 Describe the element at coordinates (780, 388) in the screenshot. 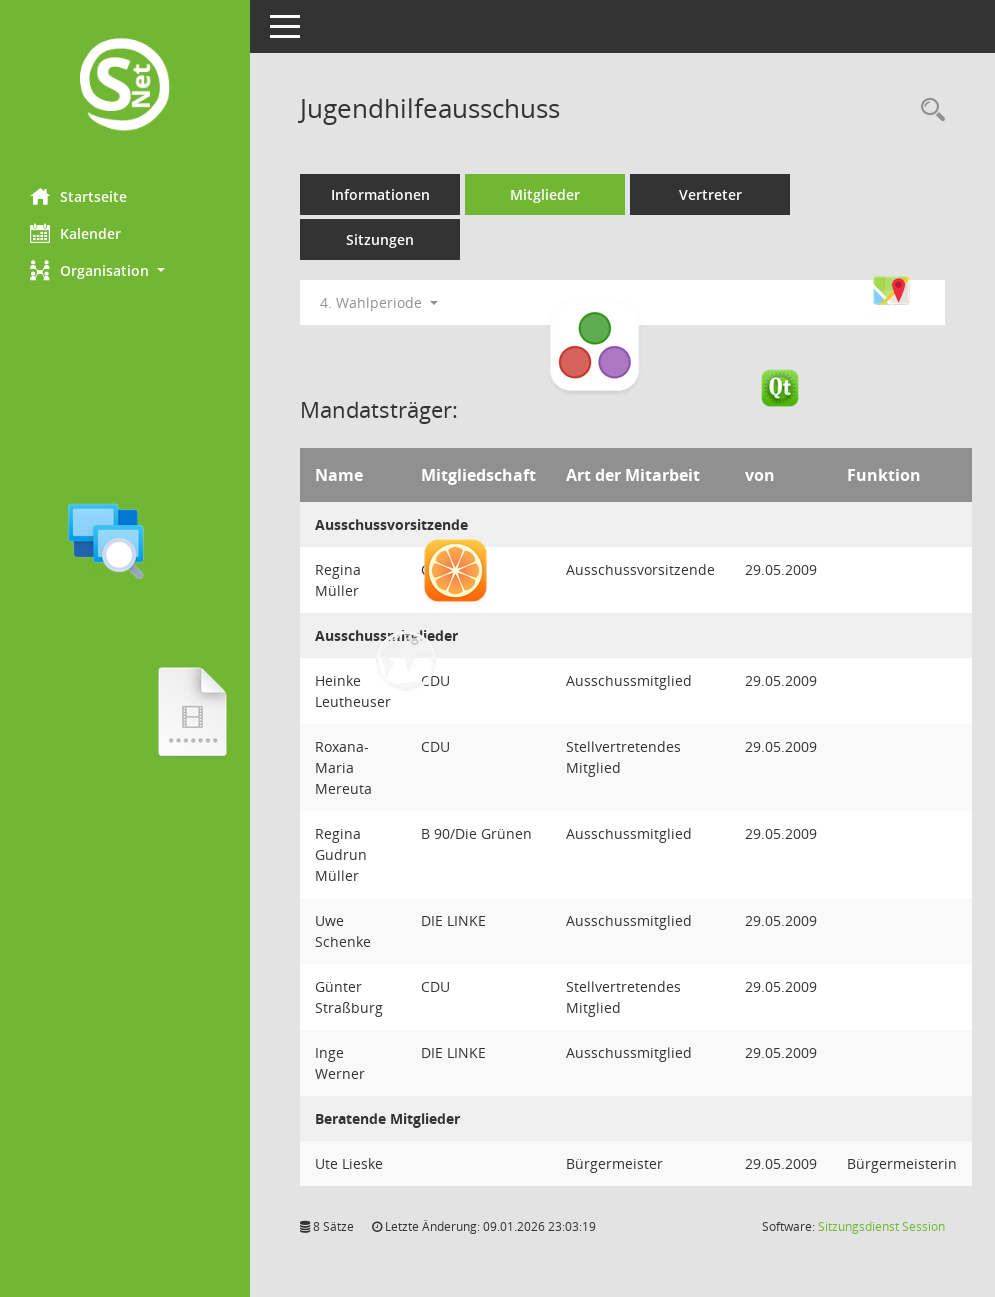

I see `open qt configuration settings` at that location.